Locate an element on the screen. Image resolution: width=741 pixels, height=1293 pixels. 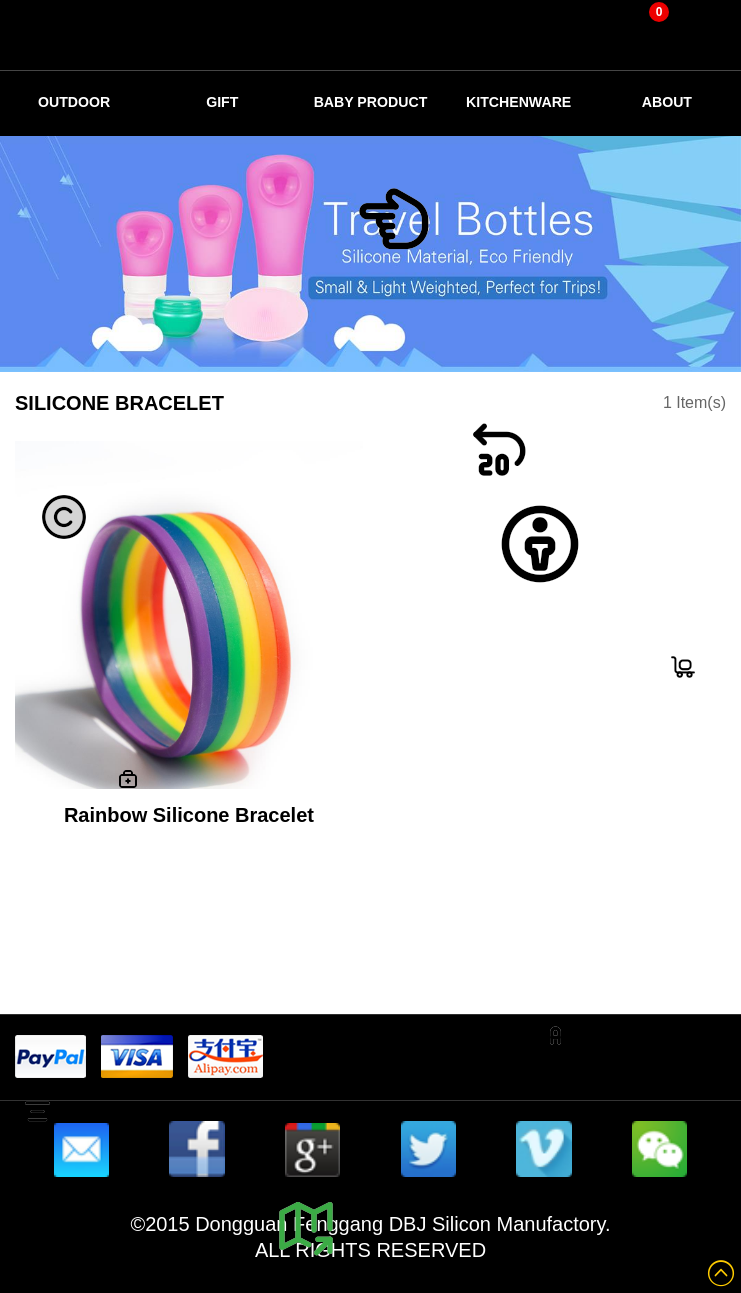
access health or medical resources is located at coordinates (128, 779).